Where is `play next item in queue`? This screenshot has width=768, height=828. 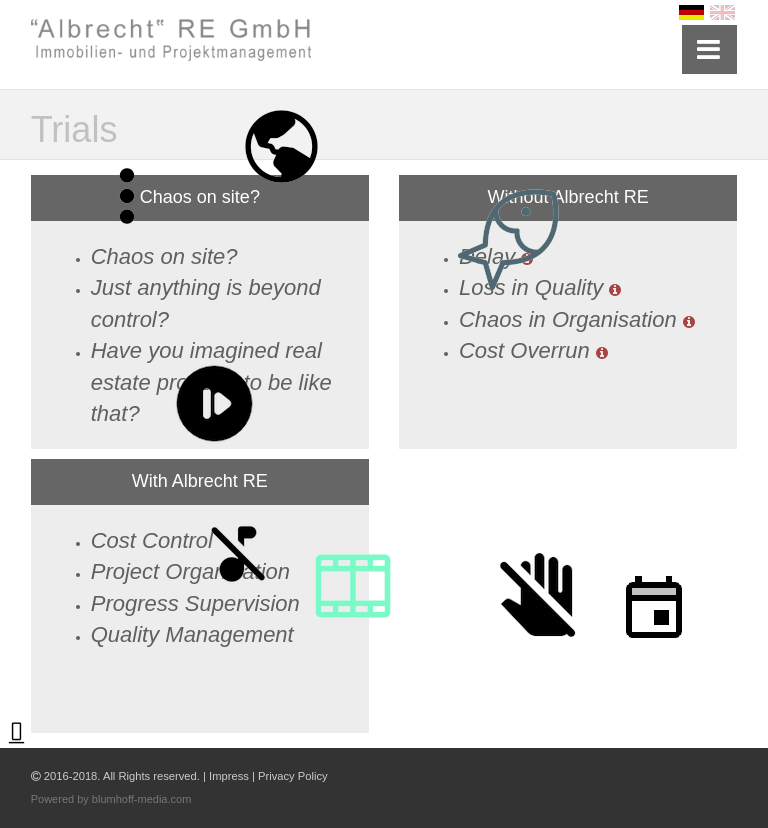
play next item in queue is located at coordinates (214, 403).